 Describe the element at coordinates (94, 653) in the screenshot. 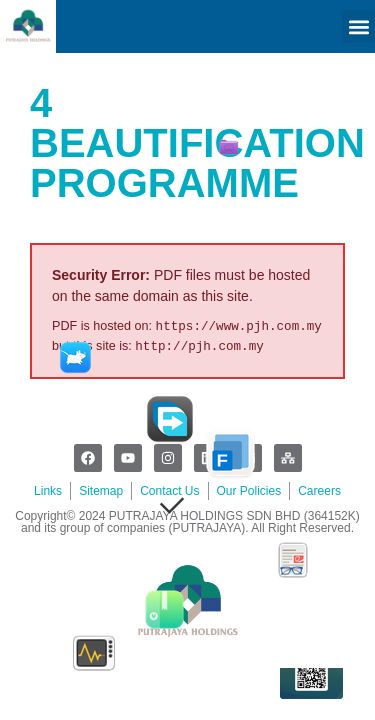

I see `open system monitor application` at that location.